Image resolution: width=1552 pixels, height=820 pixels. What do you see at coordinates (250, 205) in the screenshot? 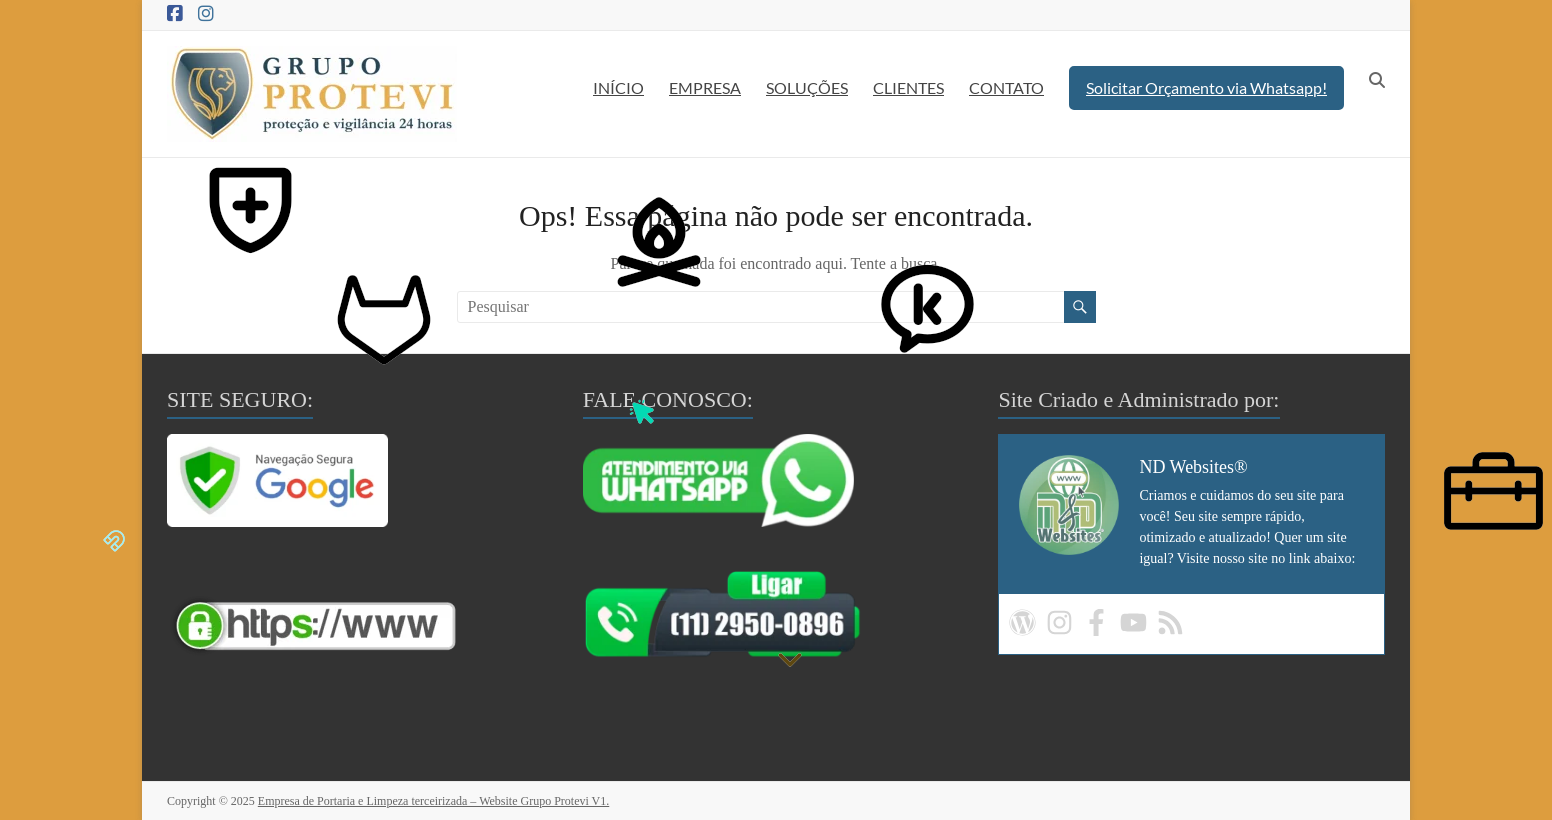
I see `add new security protection` at bounding box center [250, 205].